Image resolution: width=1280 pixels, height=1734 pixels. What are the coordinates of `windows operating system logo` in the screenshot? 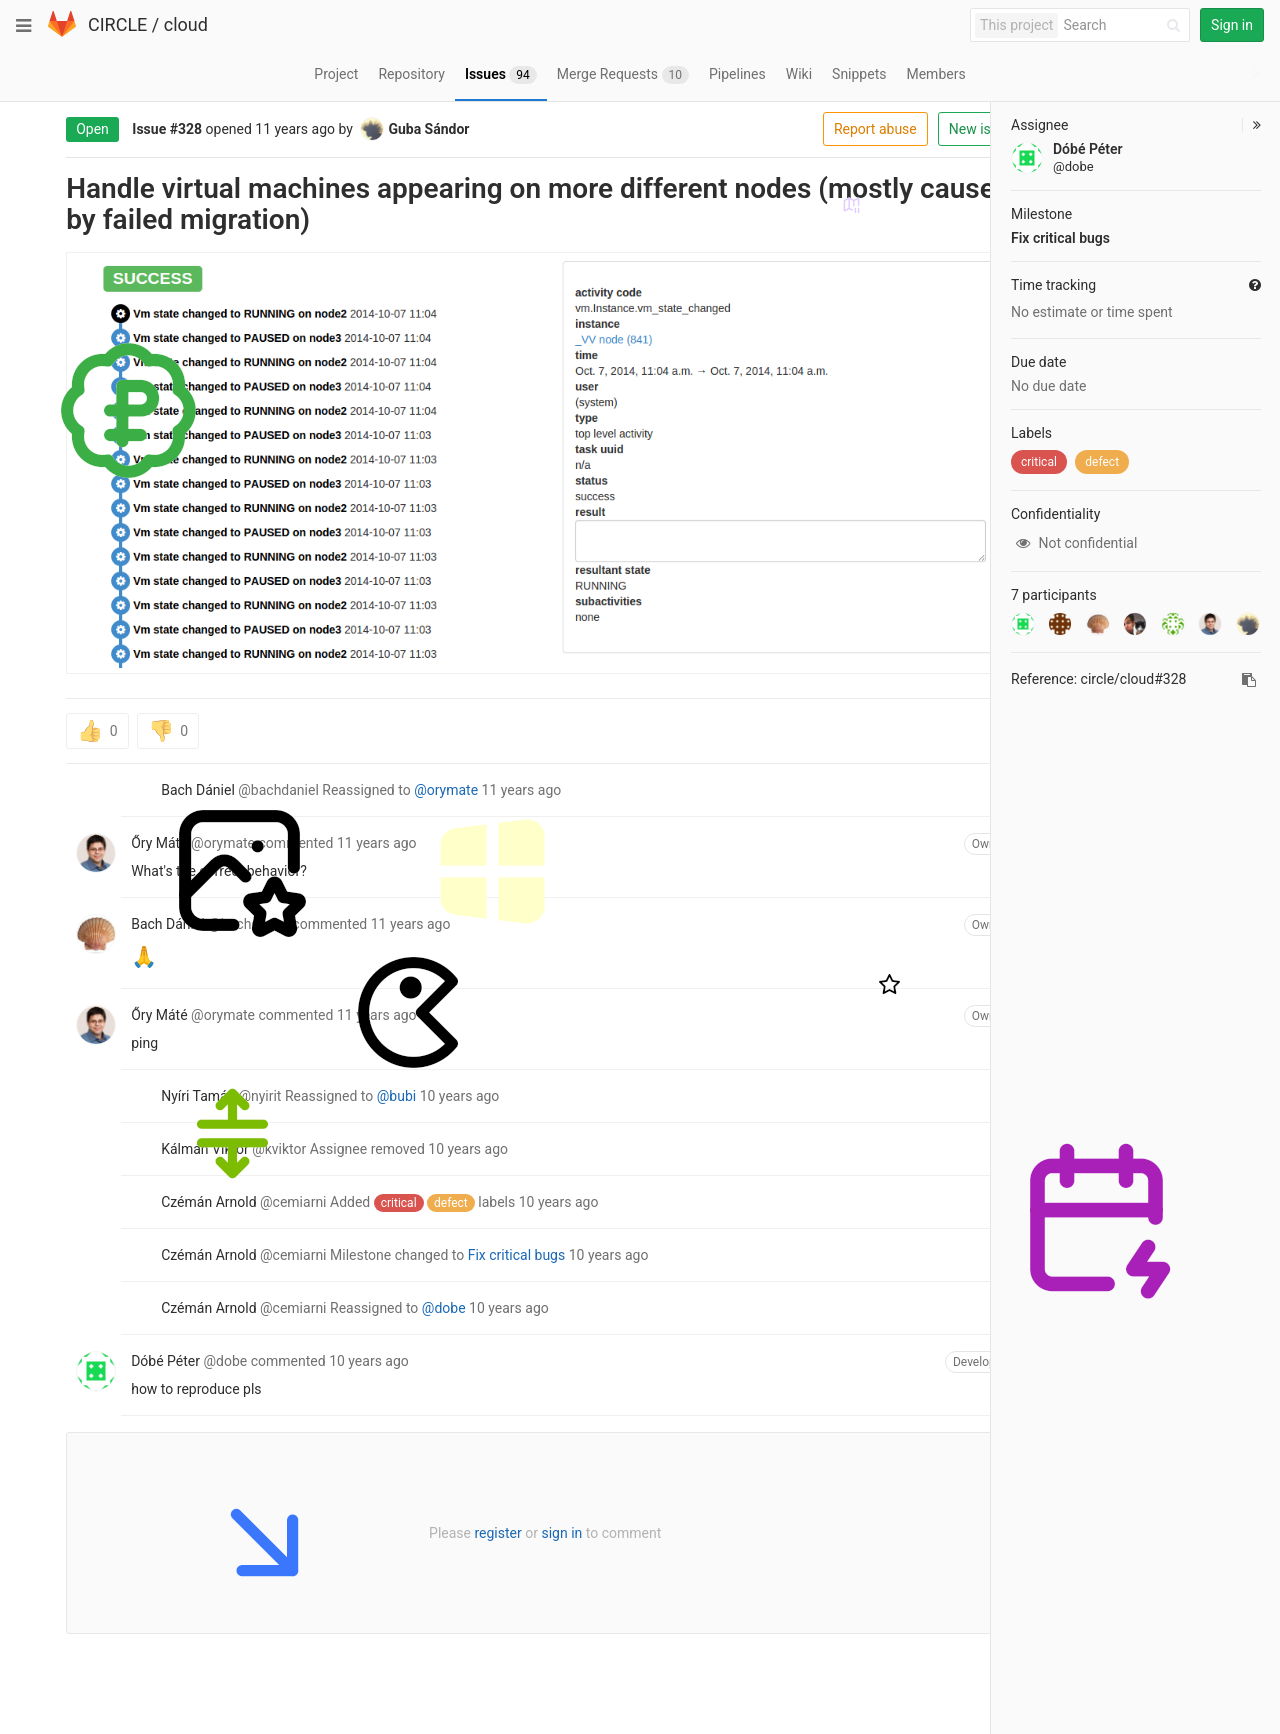 It's located at (492, 871).